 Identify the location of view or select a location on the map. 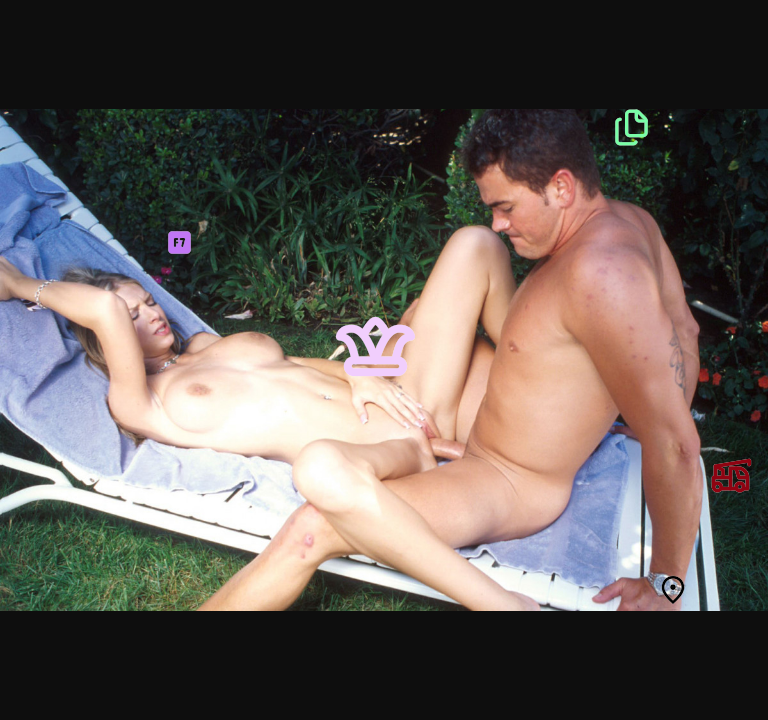
(673, 590).